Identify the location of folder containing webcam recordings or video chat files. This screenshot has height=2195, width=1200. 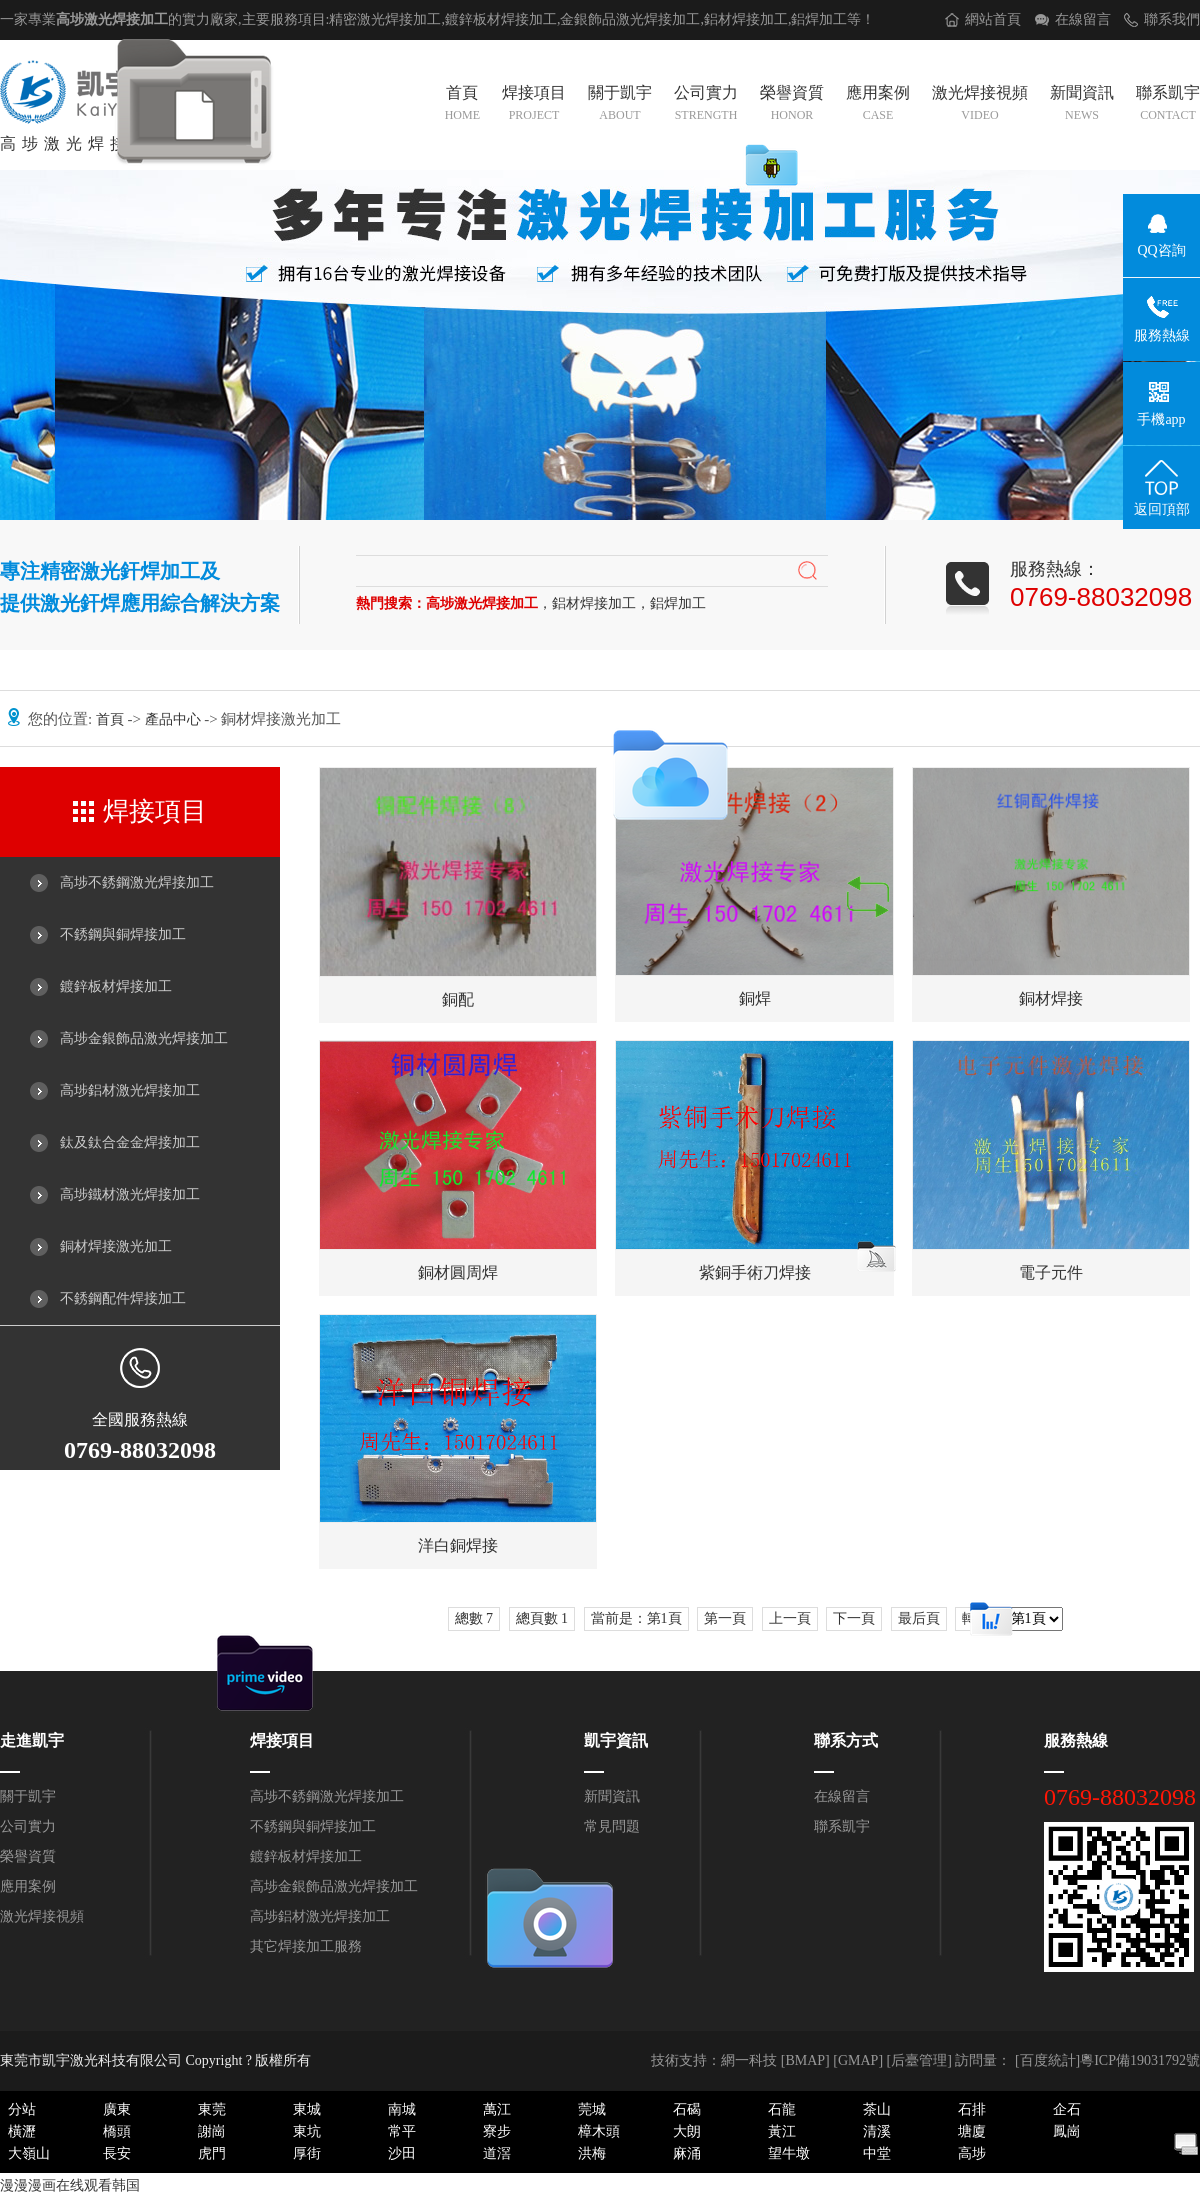
(549, 1921).